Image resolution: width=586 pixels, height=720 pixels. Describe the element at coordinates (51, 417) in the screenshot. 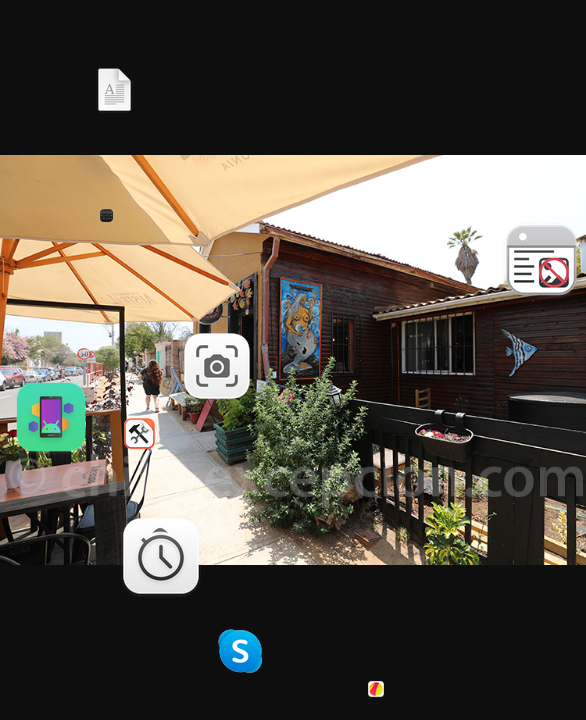

I see `launch guiscrcpy android screen mirroring app` at that location.